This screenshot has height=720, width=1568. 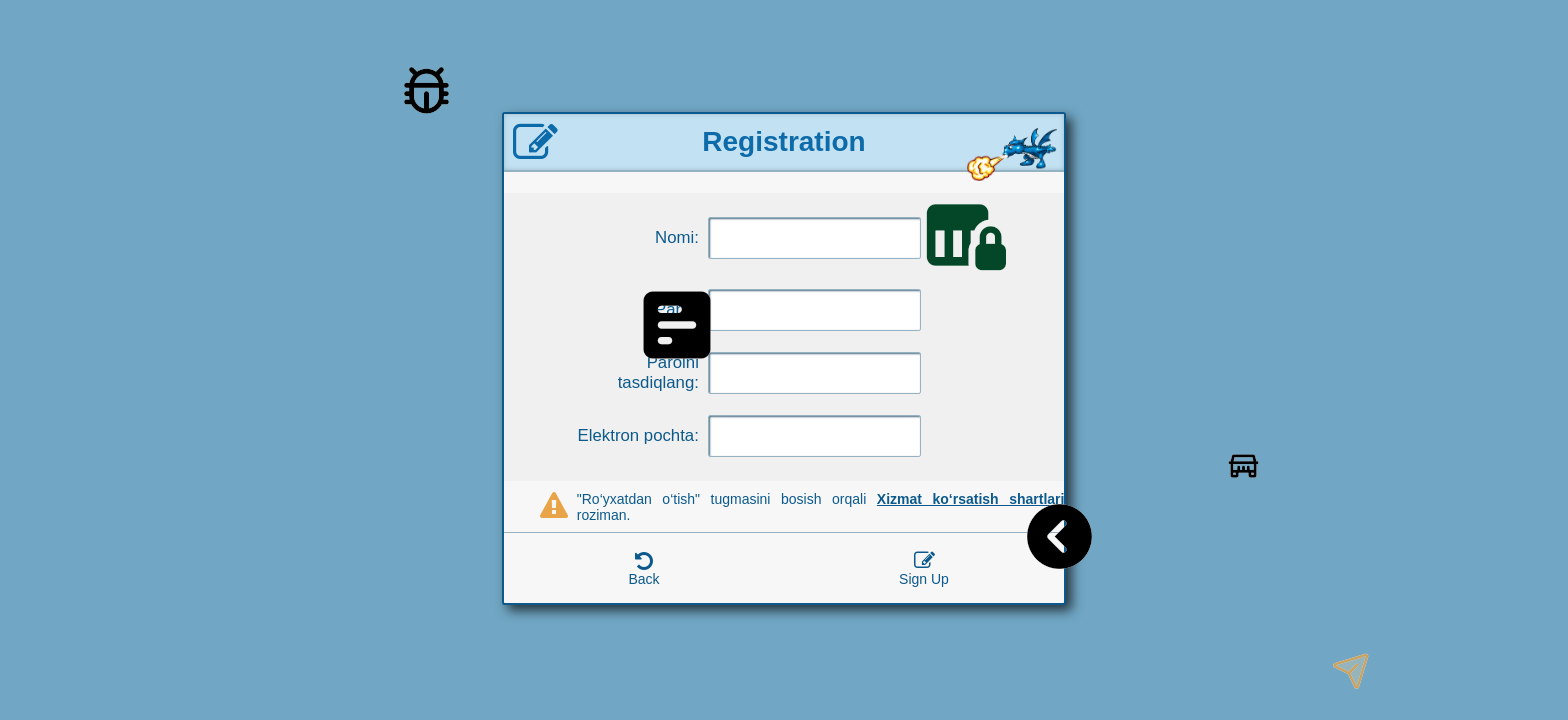 I want to click on report a bug or issue, so click(x=426, y=89).